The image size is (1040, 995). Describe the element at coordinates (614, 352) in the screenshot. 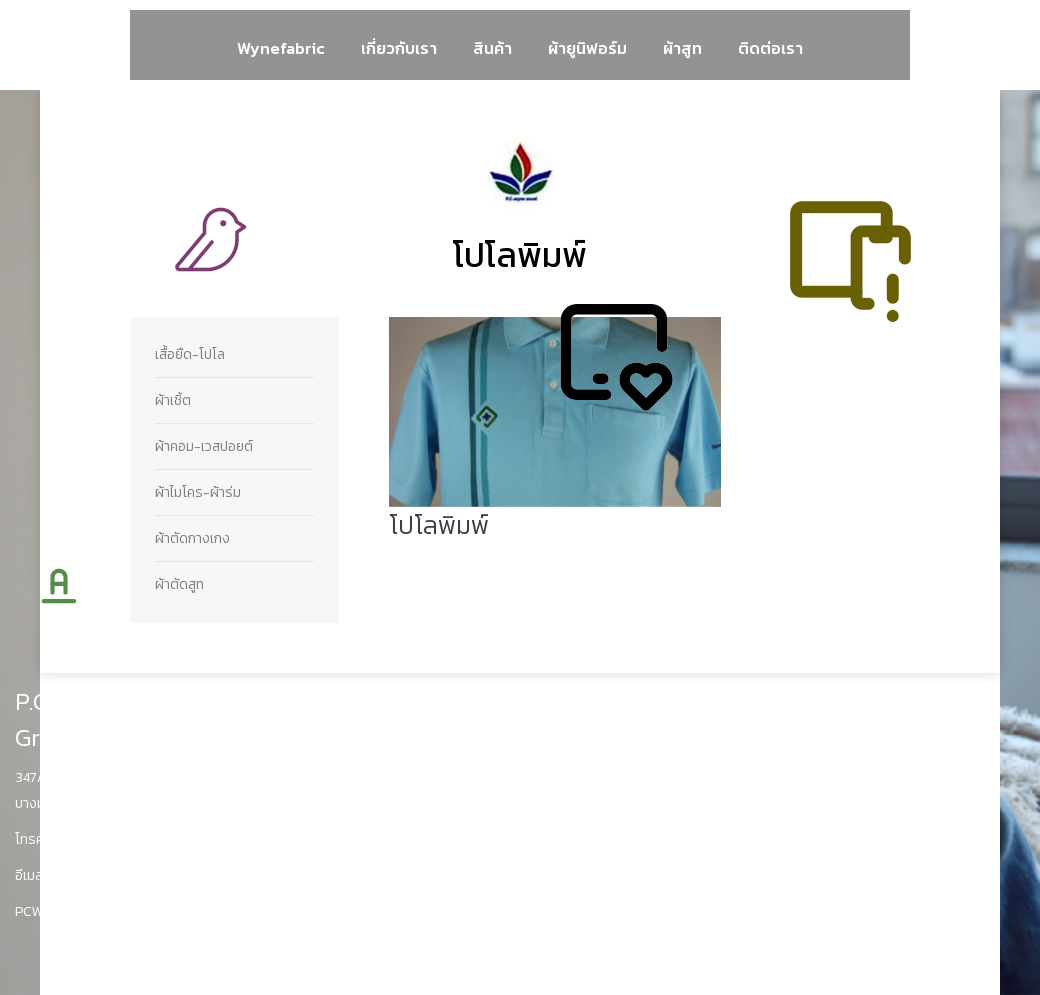

I see `add tablet to favorites` at that location.